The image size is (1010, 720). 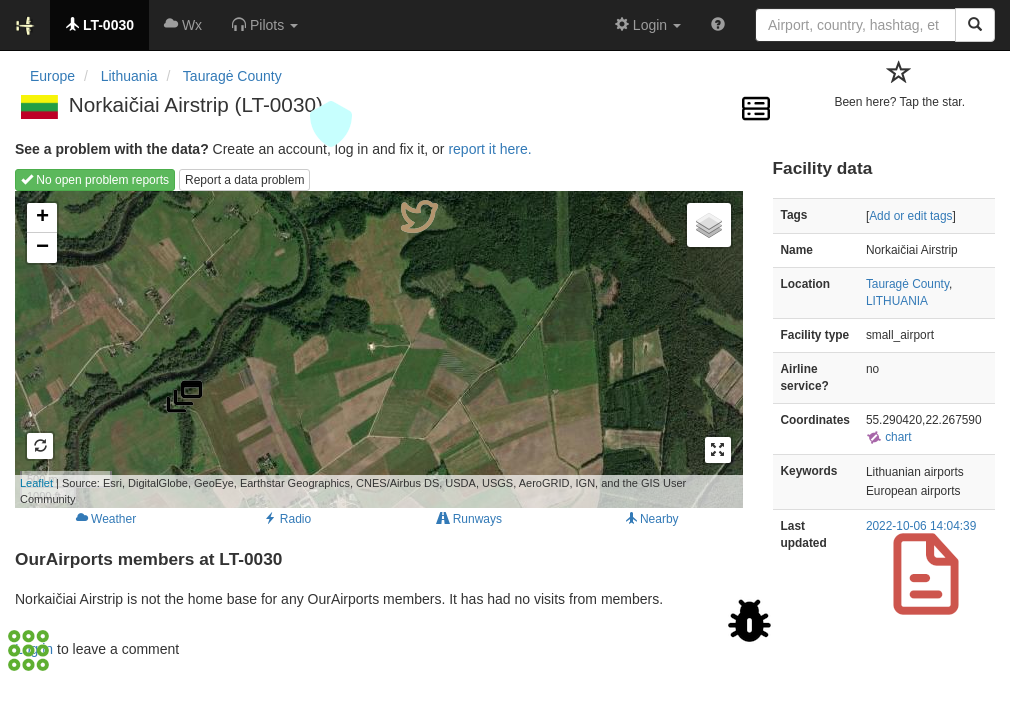 I want to click on access server settings or configuration, so click(x=756, y=109).